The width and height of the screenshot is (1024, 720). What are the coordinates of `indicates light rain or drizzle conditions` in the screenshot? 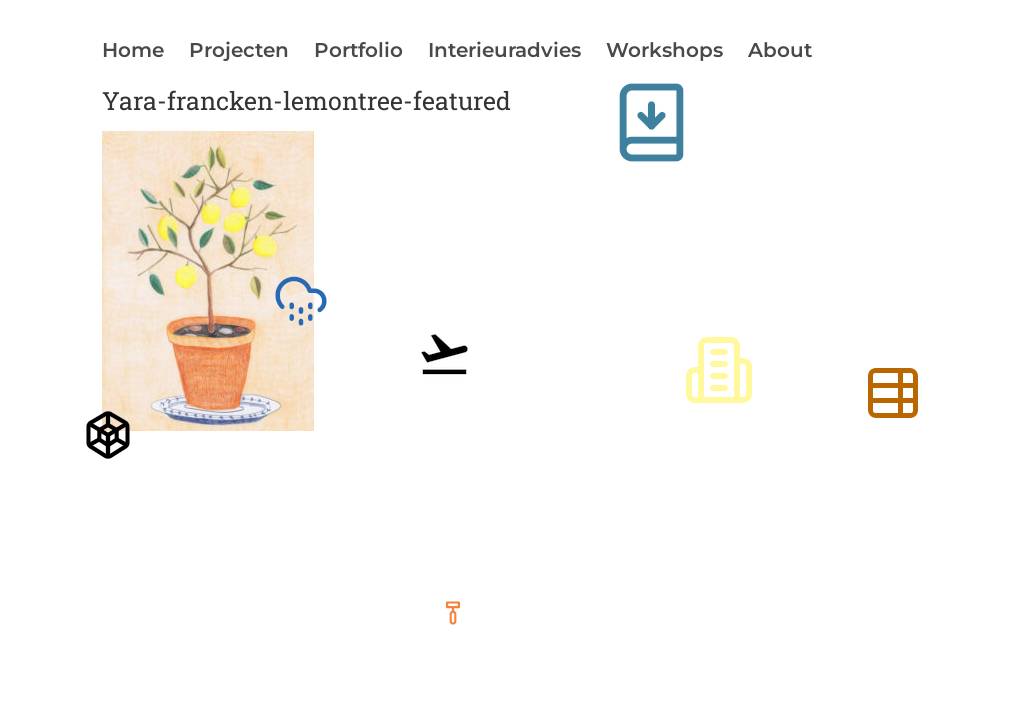 It's located at (301, 300).